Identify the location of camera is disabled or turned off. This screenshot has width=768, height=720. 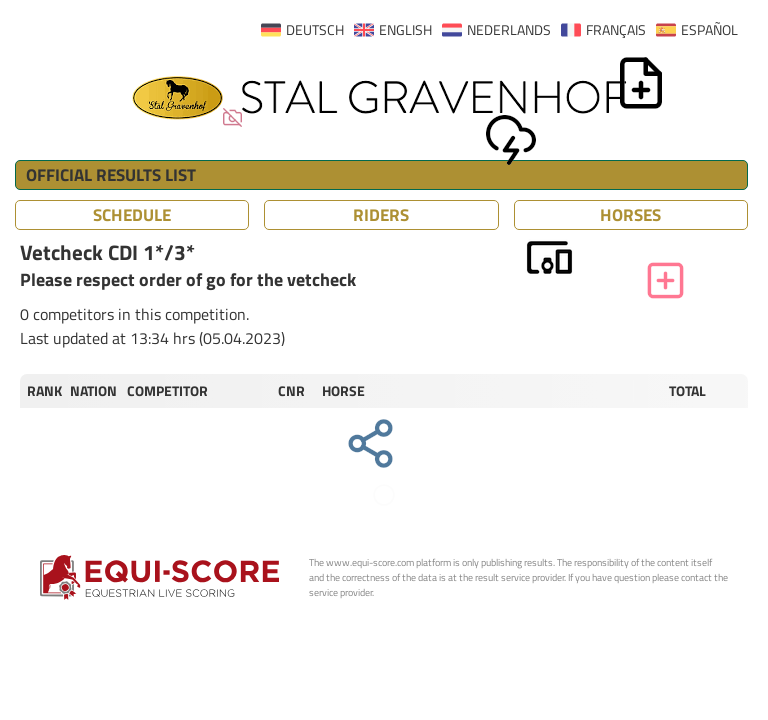
(232, 117).